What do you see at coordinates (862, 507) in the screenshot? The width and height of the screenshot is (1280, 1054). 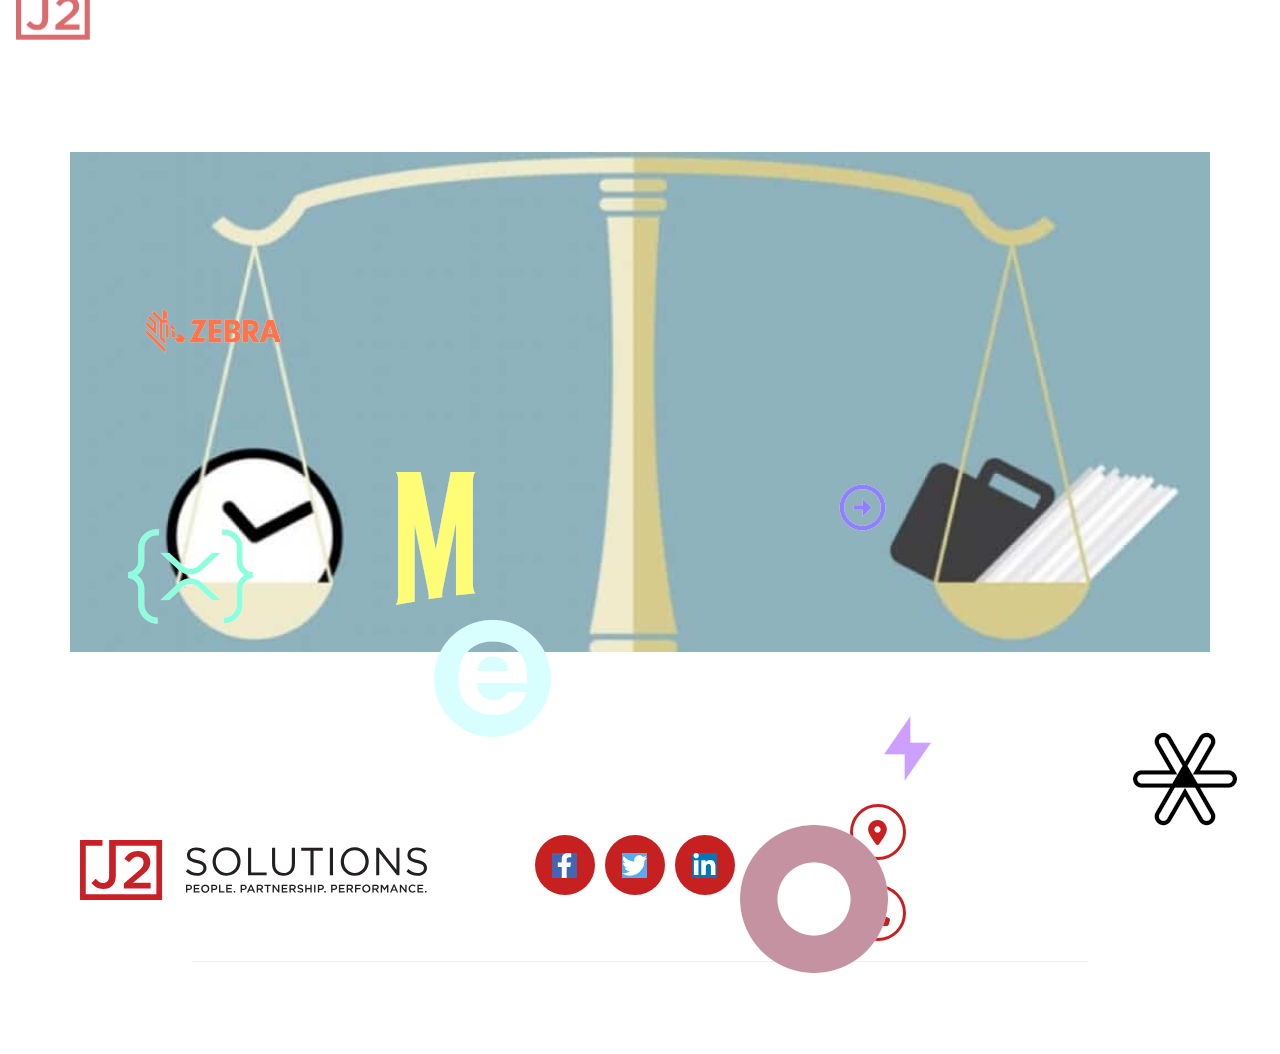 I see `proceed to the next step` at bounding box center [862, 507].